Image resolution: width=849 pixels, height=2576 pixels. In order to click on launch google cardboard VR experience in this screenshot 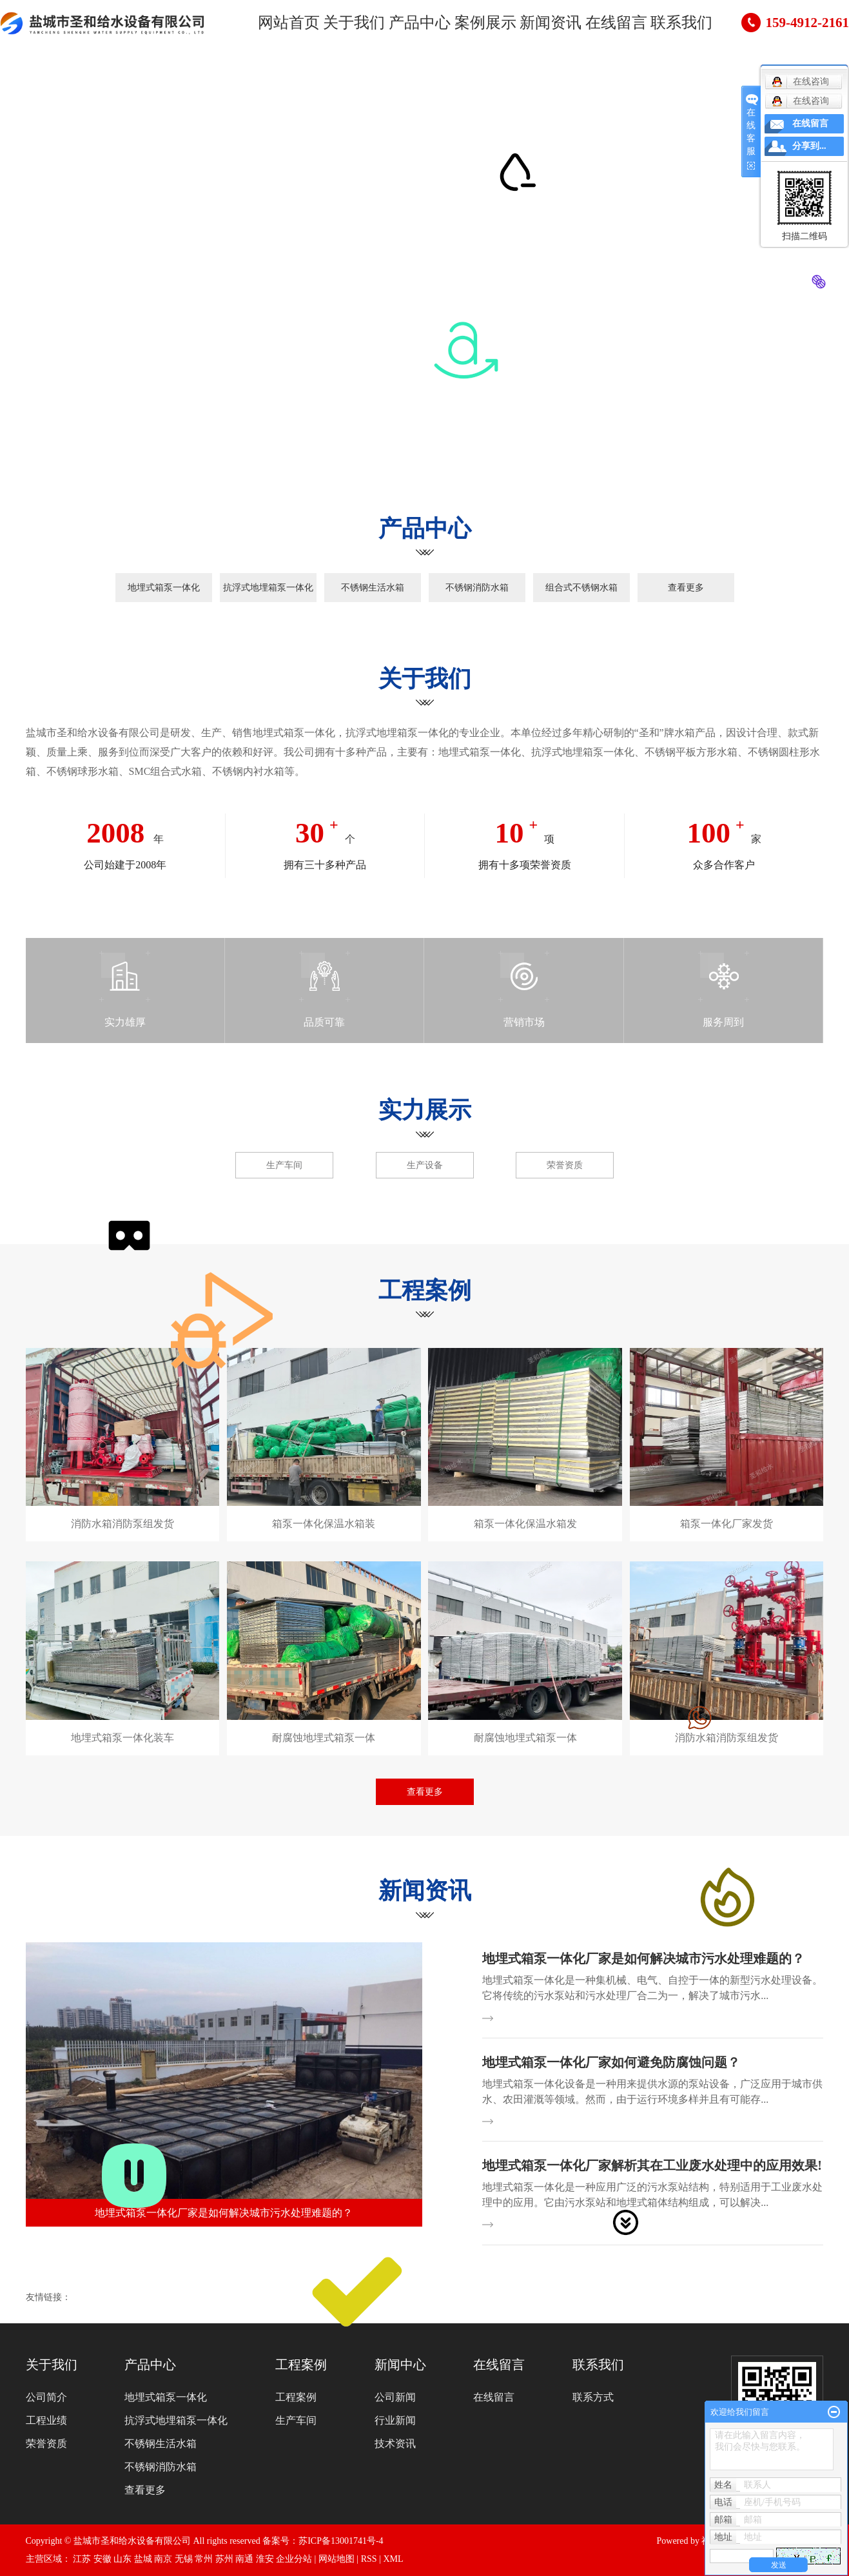, I will do `click(129, 1235)`.